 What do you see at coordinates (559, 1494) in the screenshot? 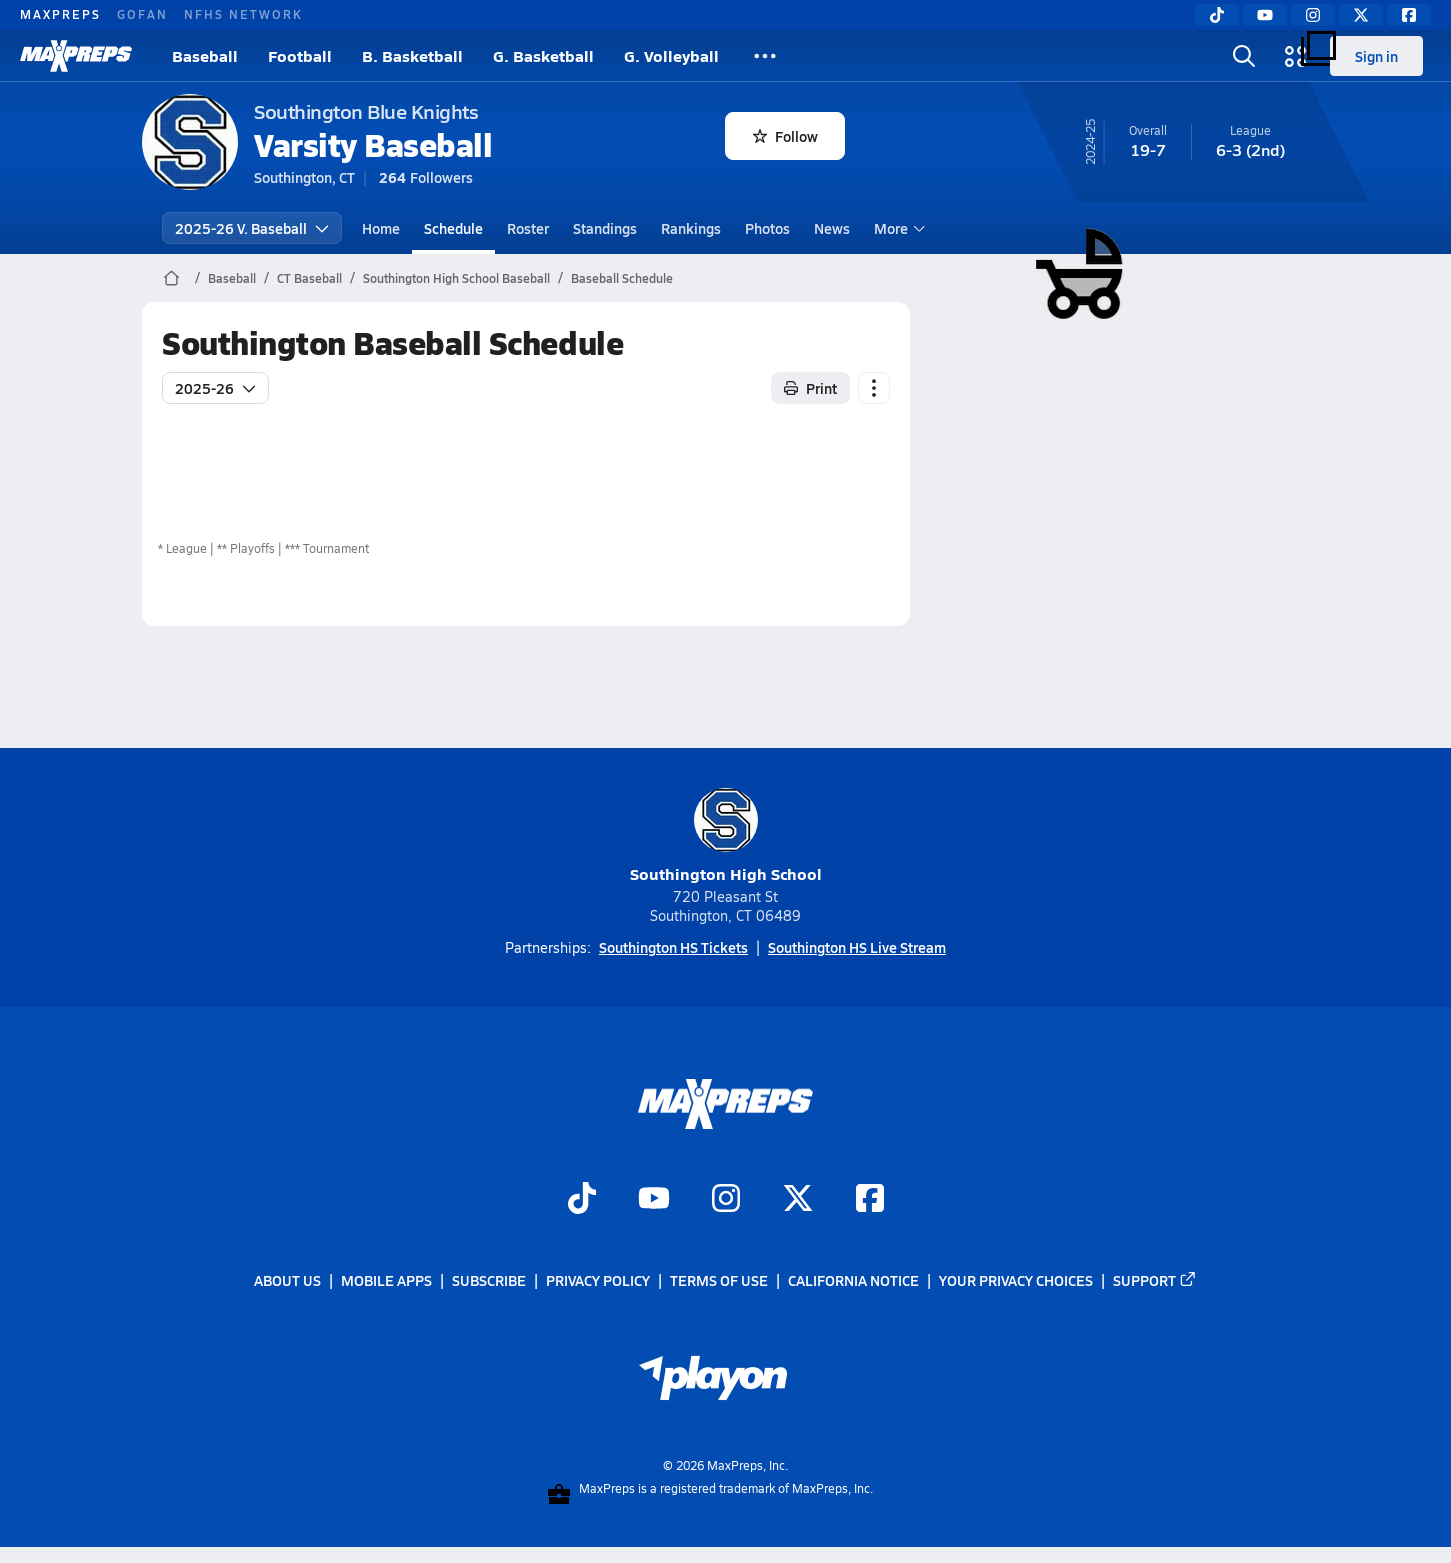
I see `access work or business tools` at bounding box center [559, 1494].